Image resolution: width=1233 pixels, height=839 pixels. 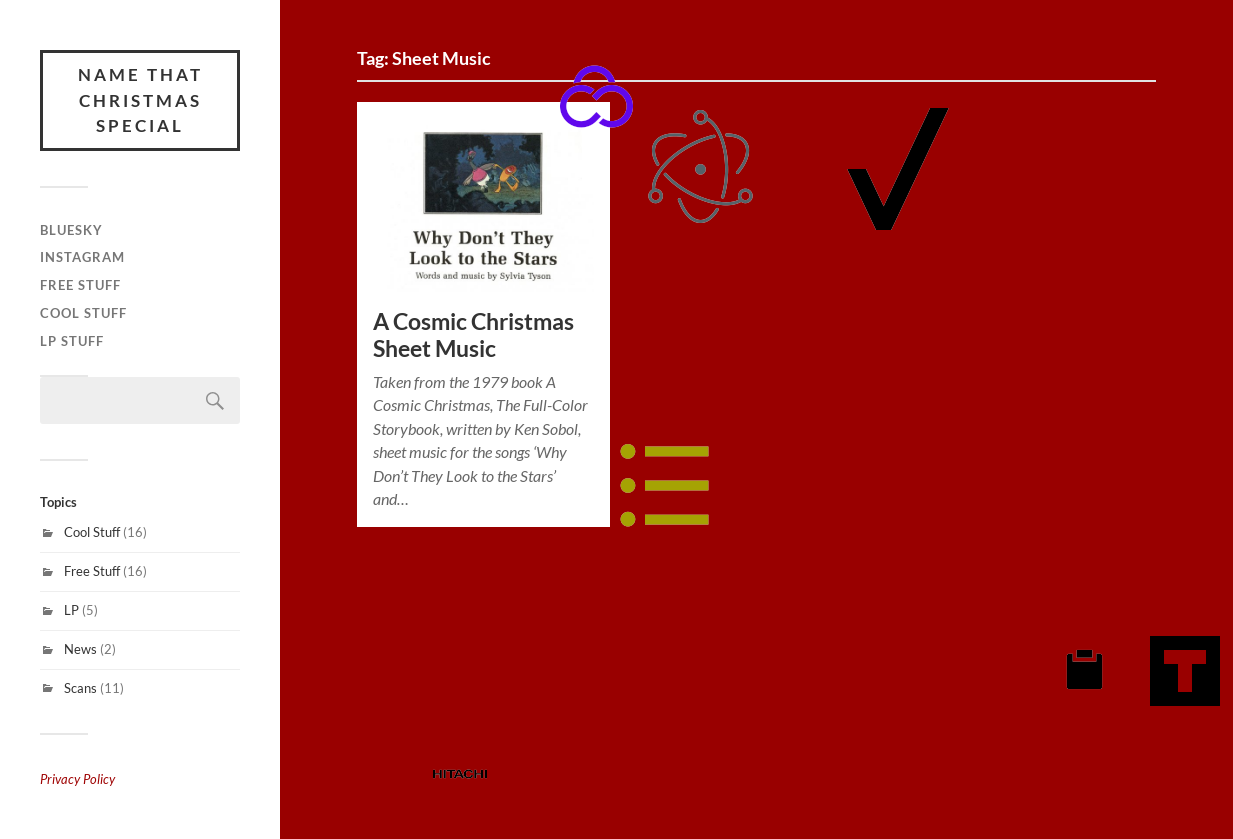 What do you see at coordinates (596, 96) in the screenshot?
I see `contabo cloud hosting services logo` at bounding box center [596, 96].